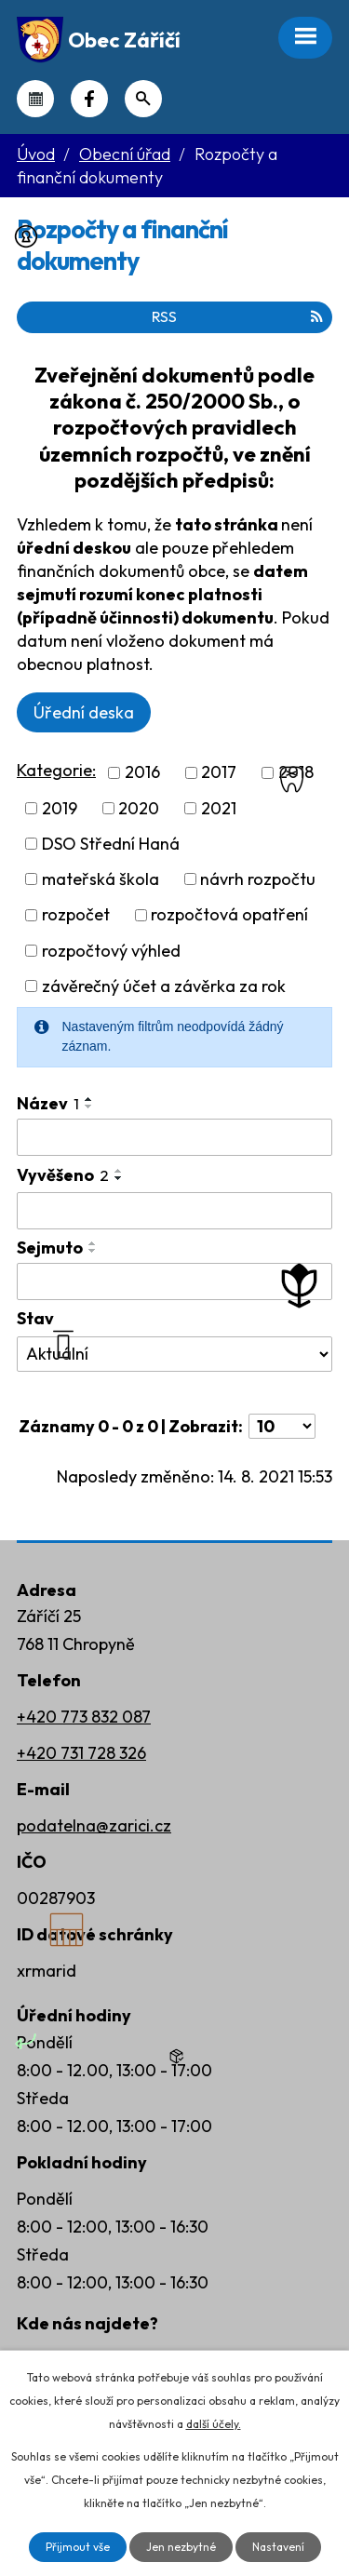 The height and width of the screenshot is (2576, 349). Describe the element at coordinates (291, 779) in the screenshot. I see `access dental health information` at that location.